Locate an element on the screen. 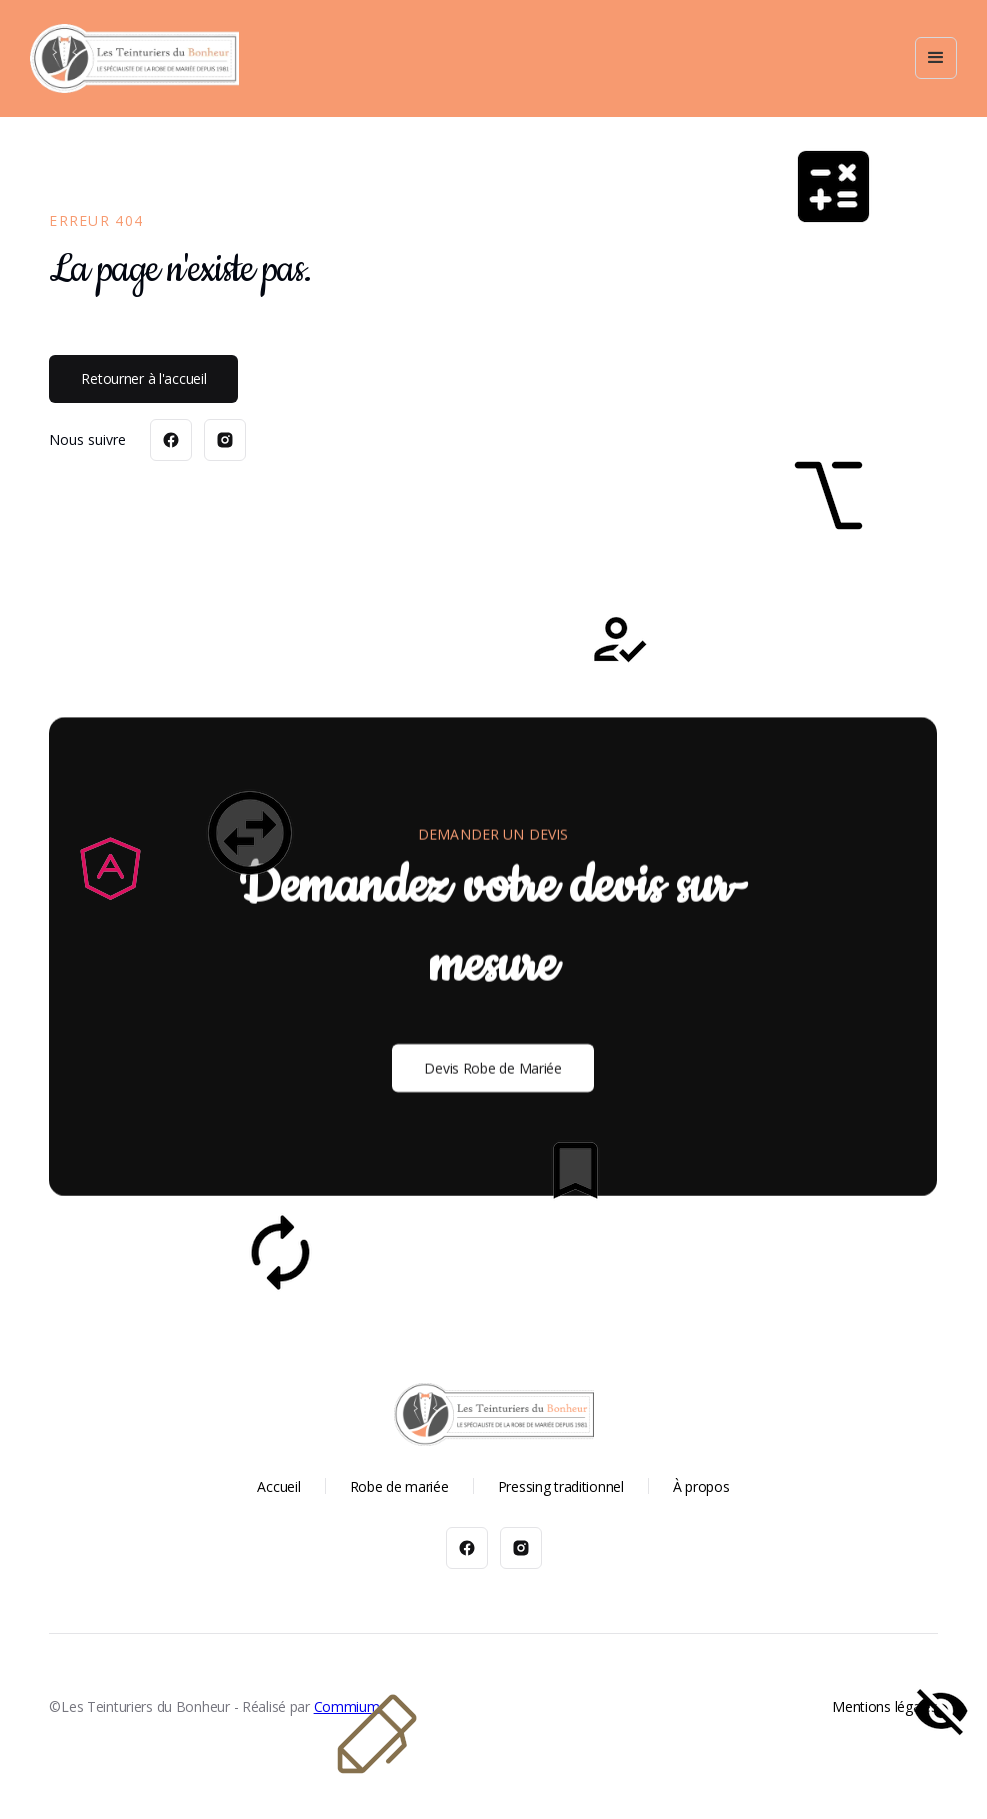 Image resolution: width=987 pixels, height=1819 pixels. swap or exchange items horizontally is located at coordinates (250, 833).